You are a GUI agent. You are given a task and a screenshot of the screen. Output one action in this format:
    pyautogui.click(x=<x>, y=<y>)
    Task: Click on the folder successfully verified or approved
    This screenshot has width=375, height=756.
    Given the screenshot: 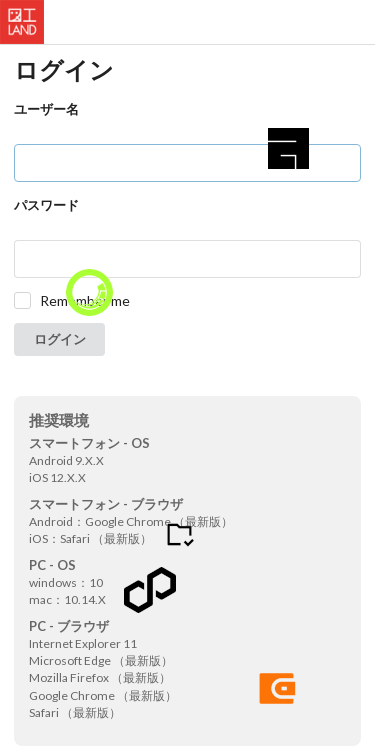 What is the action you would take?
    pyautogui.click(x=179, y=534)
    